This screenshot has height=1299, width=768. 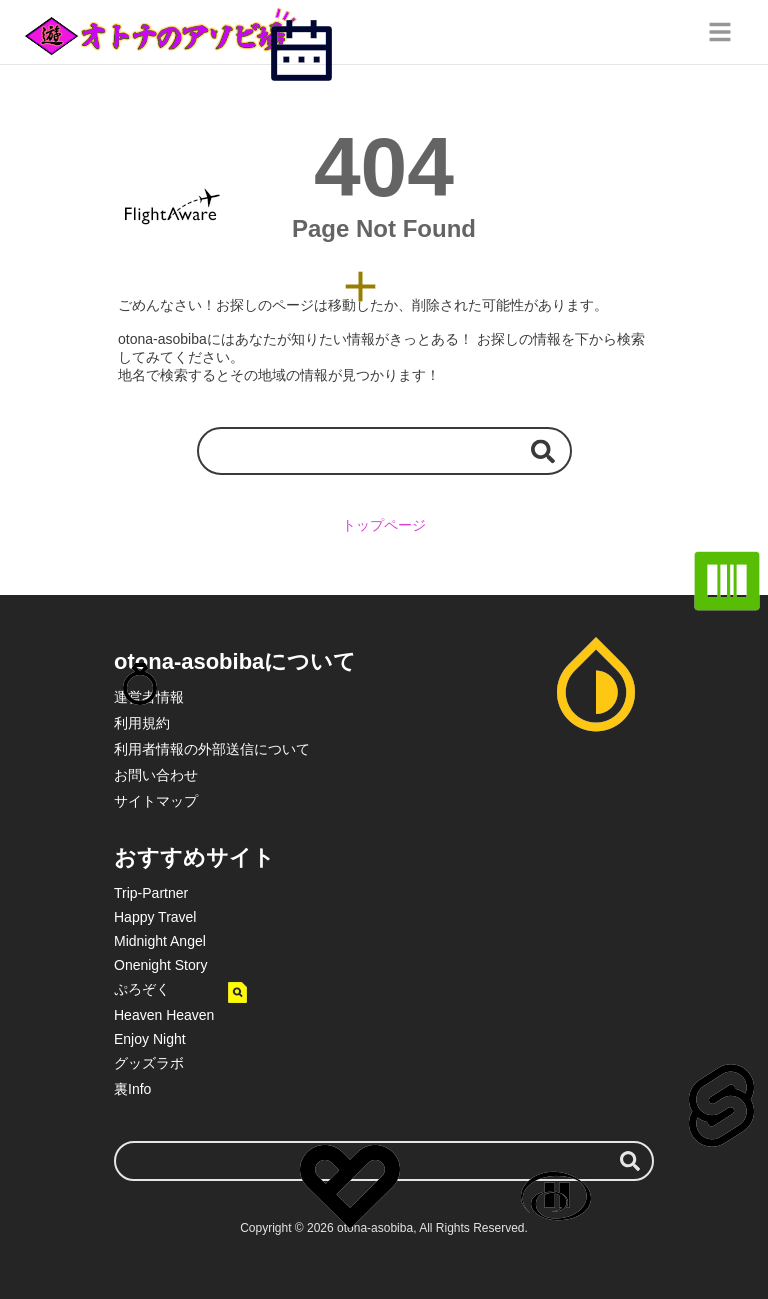 I want to click on view calendar or schedule, so click(x=301, y=53).